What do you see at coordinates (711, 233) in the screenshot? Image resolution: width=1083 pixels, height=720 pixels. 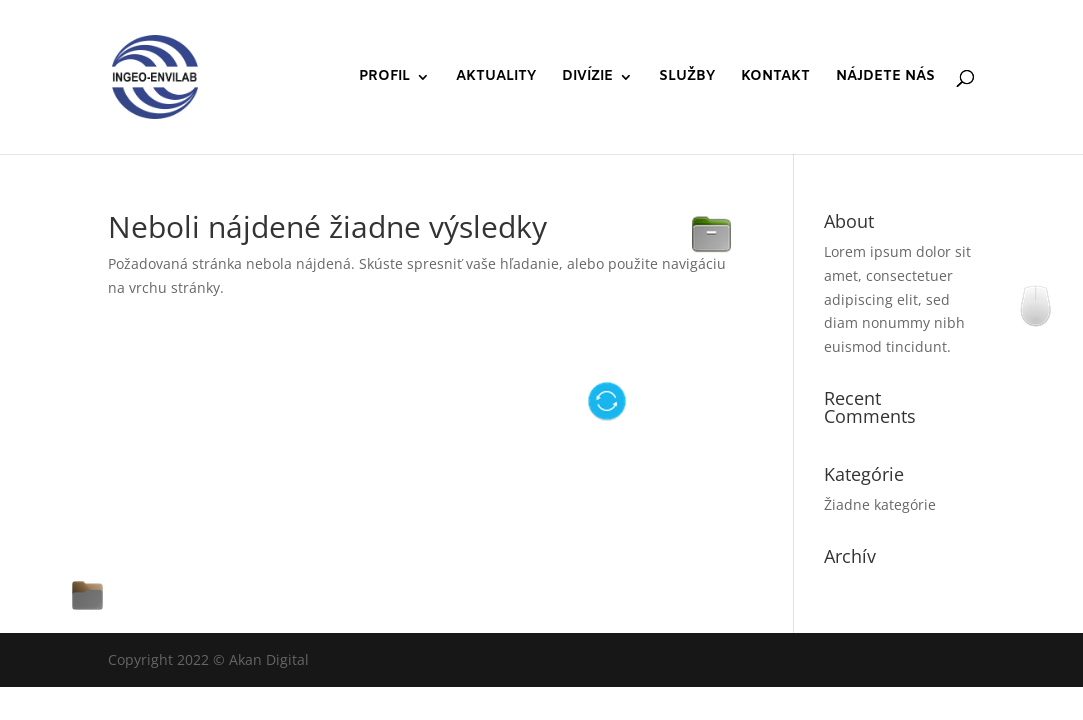 I see `open the file manager` at bounding box center [711, 233].